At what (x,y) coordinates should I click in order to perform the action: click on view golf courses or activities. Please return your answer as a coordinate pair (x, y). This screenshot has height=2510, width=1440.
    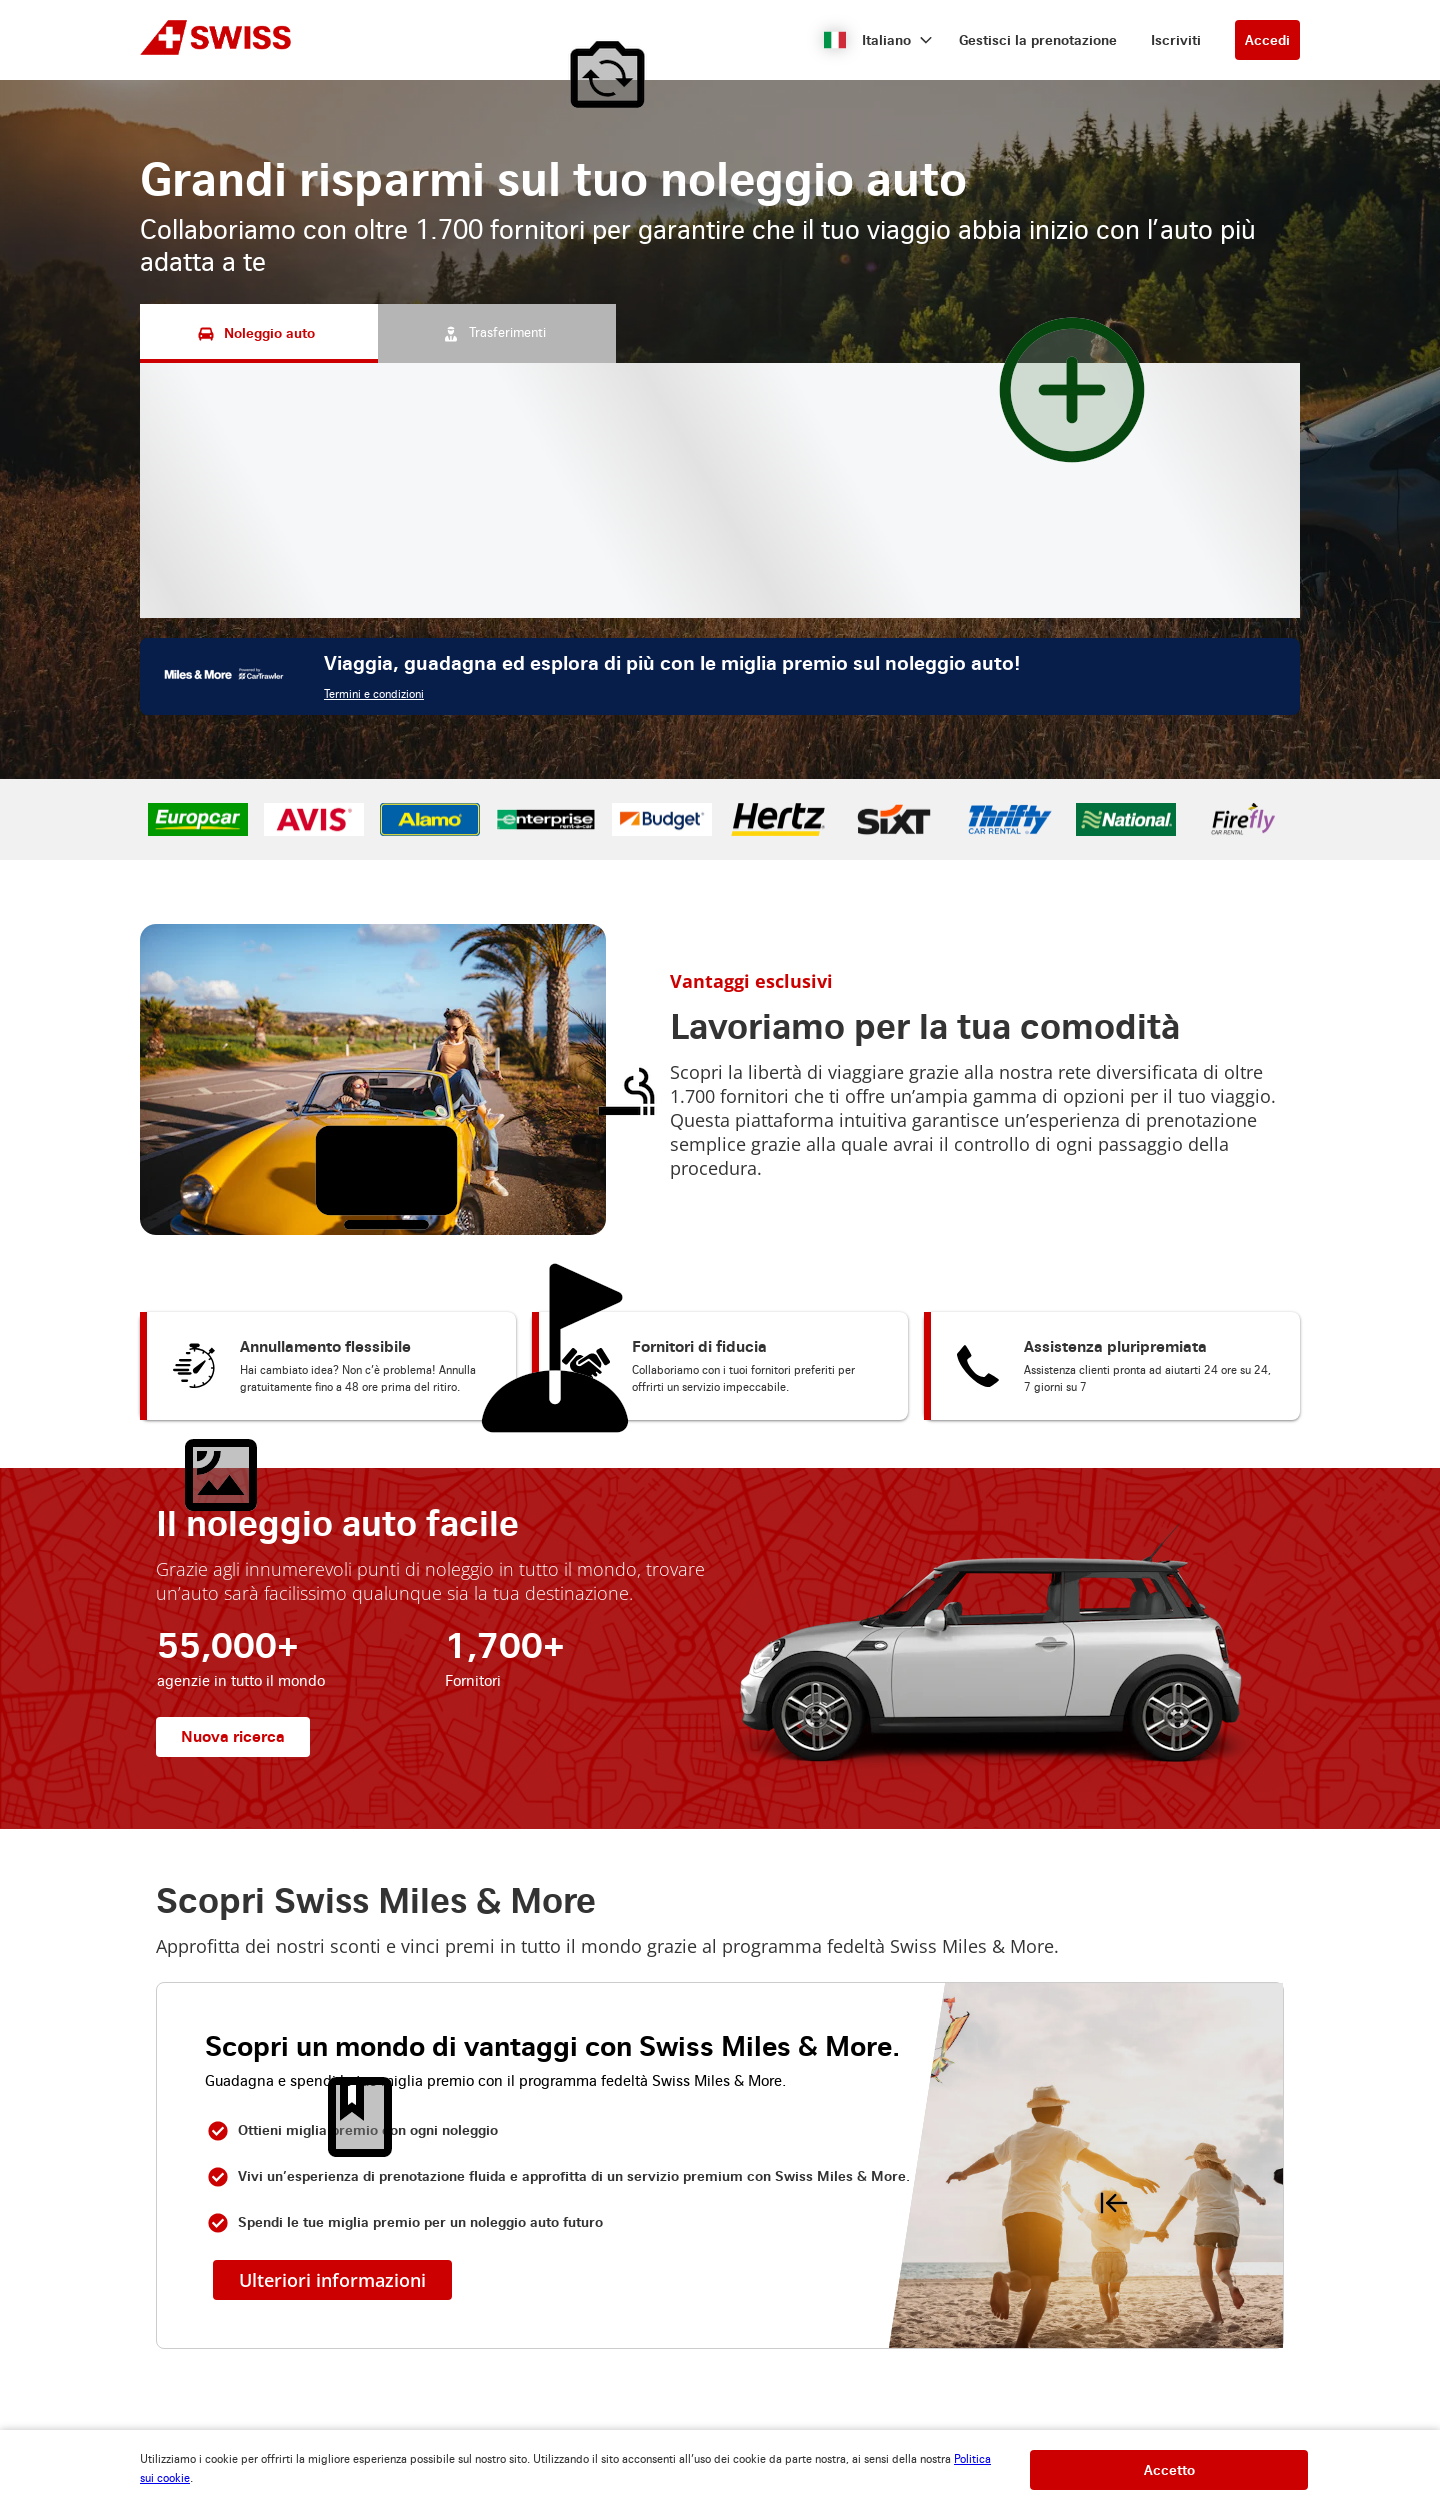
    Looking at the image, I should click on (555, 1348).